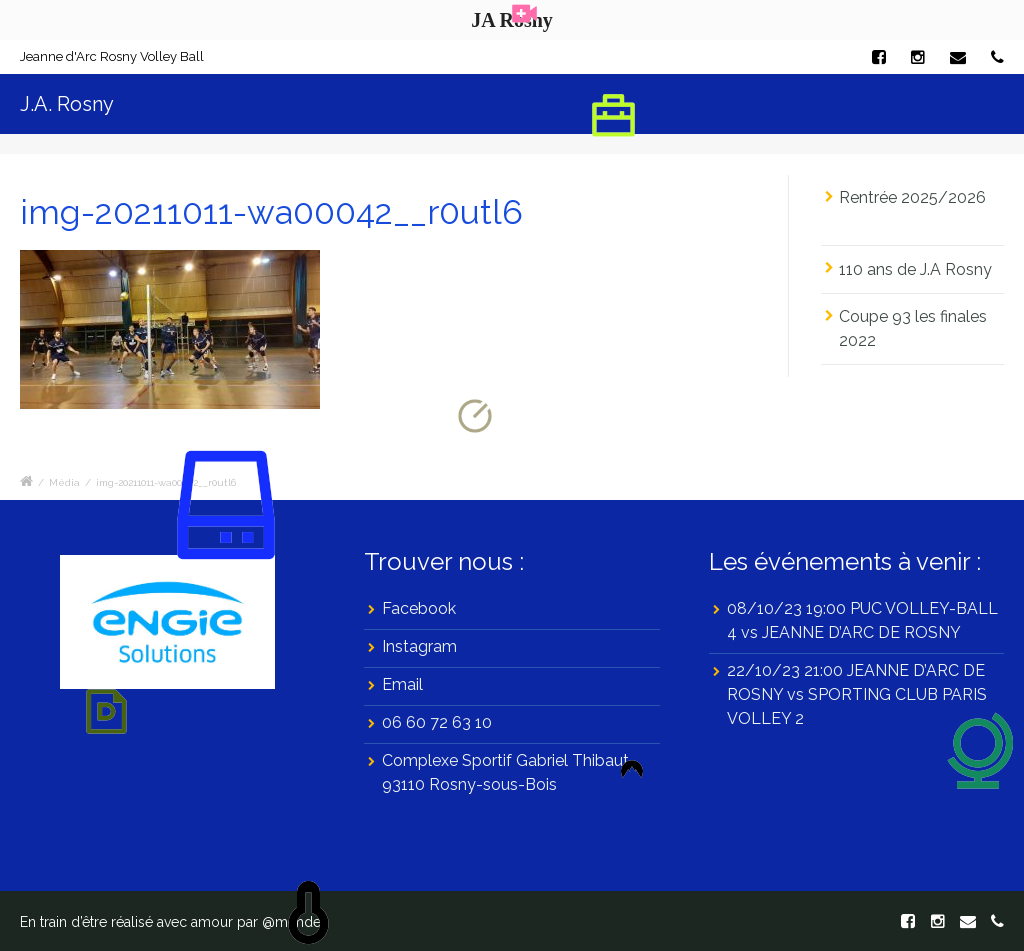  Describe the element at coordinates (308, 912) in the screenshot. I see `indicates high temperature or heat warning` at that location.